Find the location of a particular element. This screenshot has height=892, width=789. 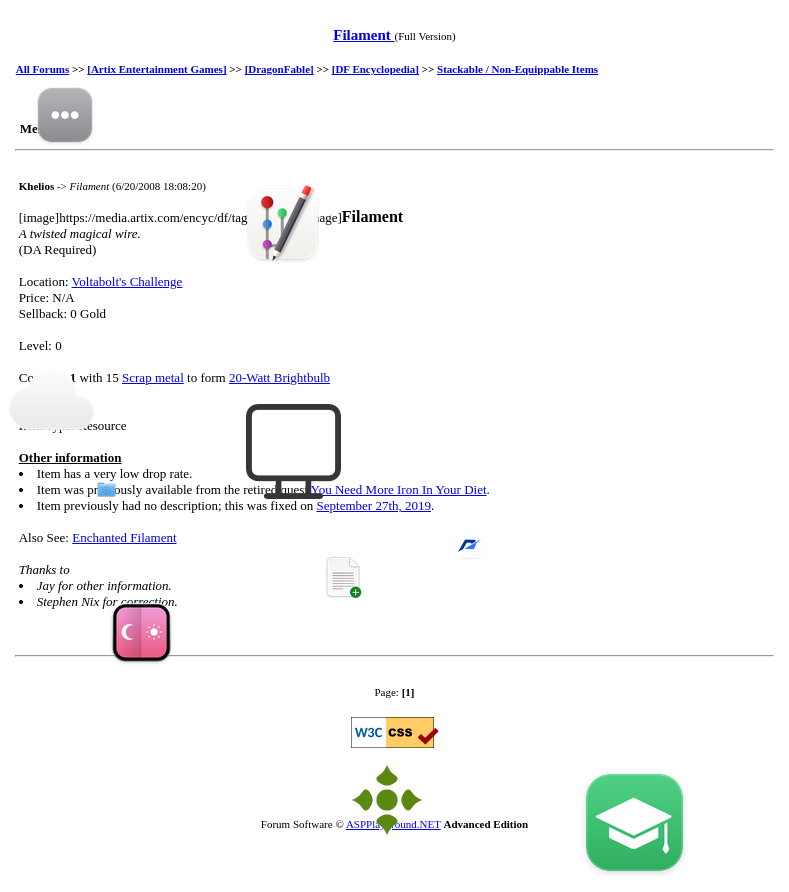

access other or miscellaneous preferences is located at coordinates (65, 116).